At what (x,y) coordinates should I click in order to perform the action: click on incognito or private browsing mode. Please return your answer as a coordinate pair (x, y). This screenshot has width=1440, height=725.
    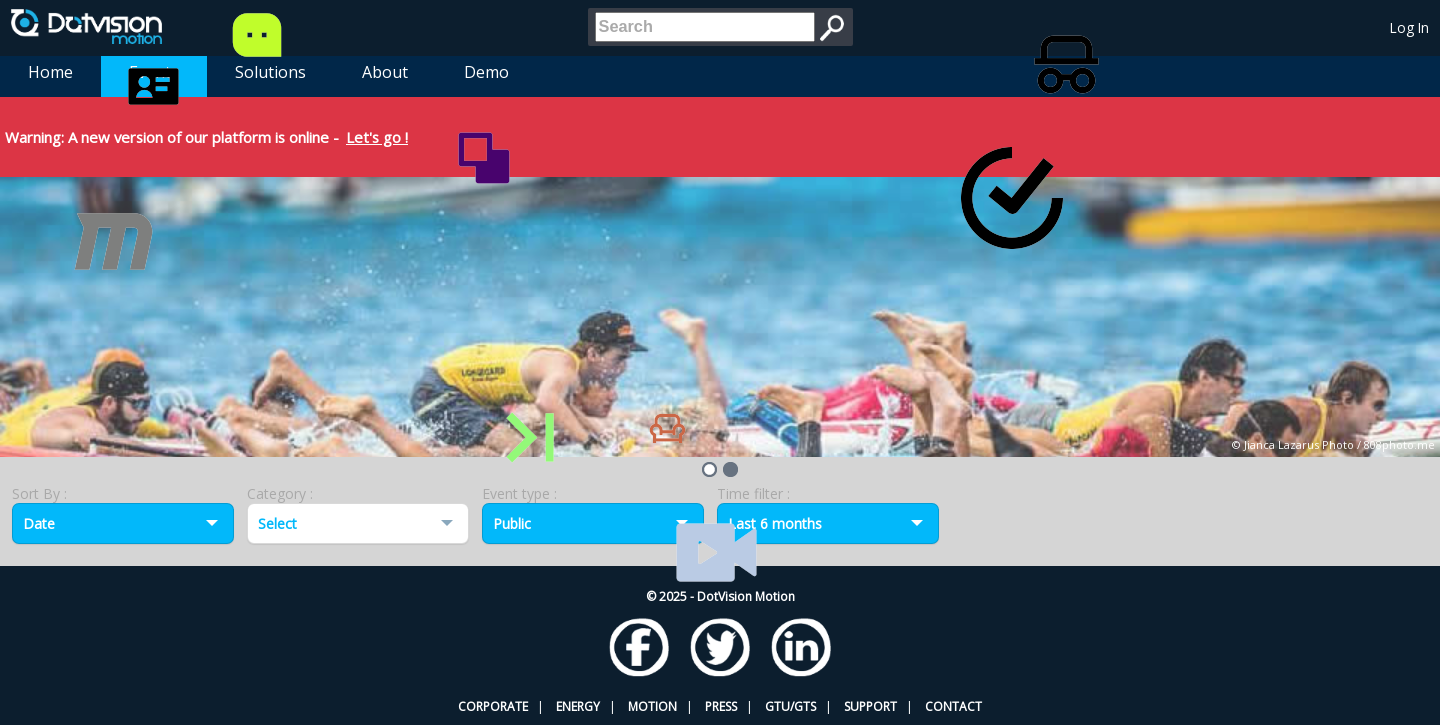
    Looking at the image, I should click on (1066, 64).